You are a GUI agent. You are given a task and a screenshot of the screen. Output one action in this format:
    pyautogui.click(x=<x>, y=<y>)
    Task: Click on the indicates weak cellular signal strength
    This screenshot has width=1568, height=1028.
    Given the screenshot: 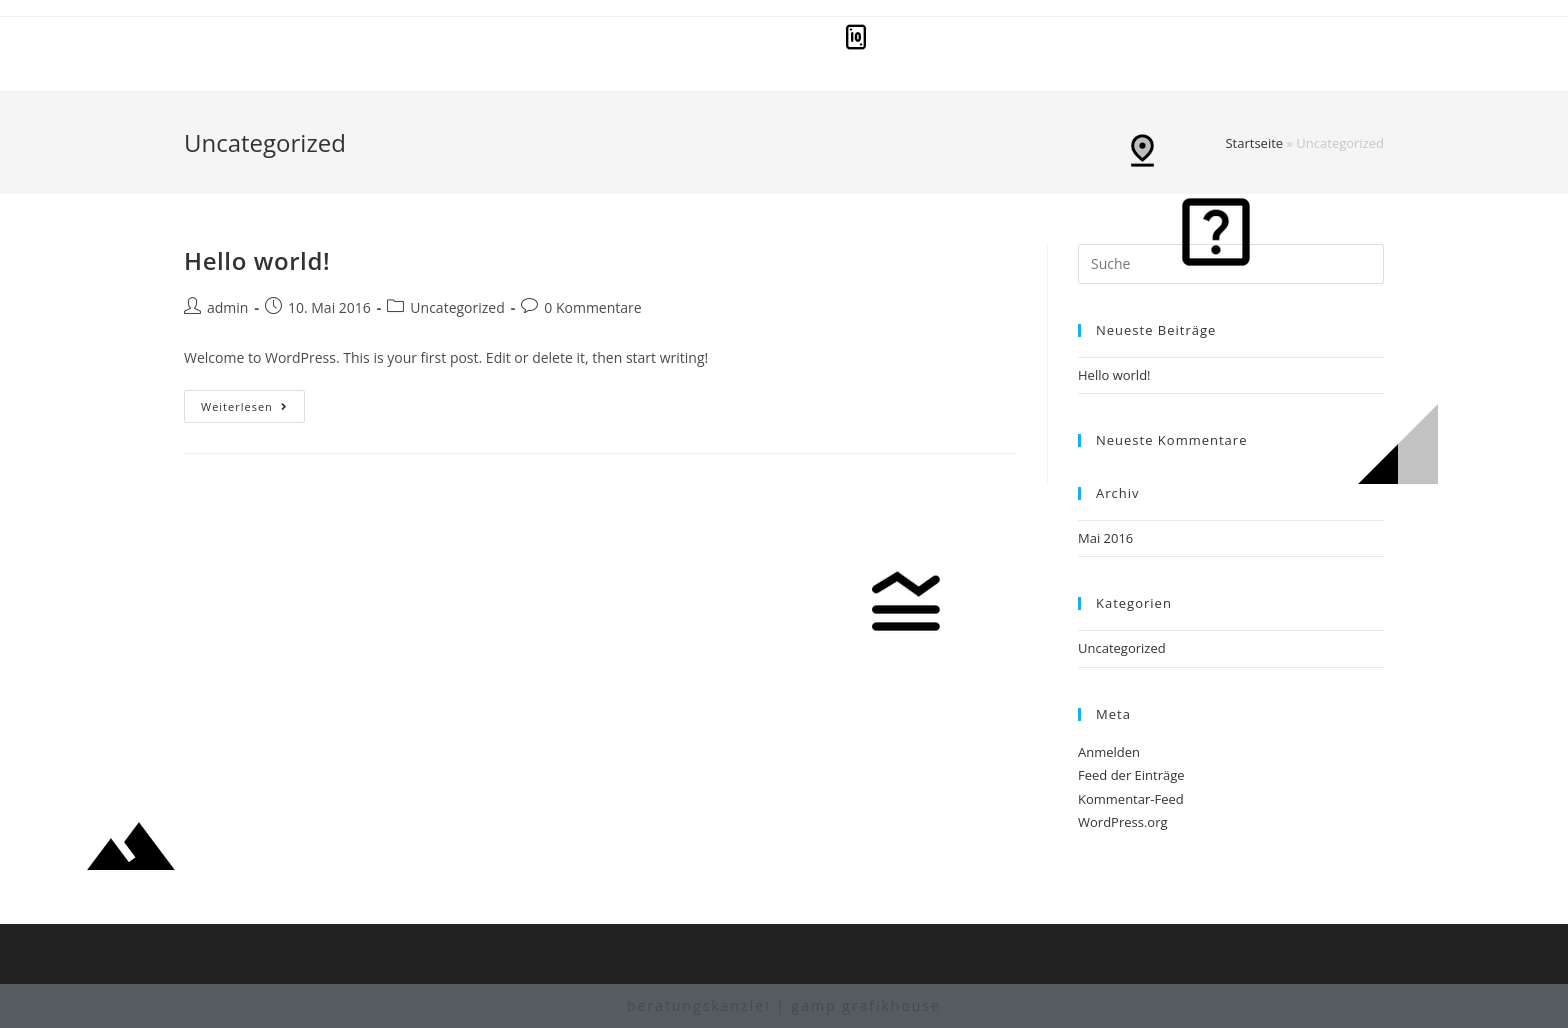 What is the action you would take?
    pyautogui.click(x=1398, y=444)
    